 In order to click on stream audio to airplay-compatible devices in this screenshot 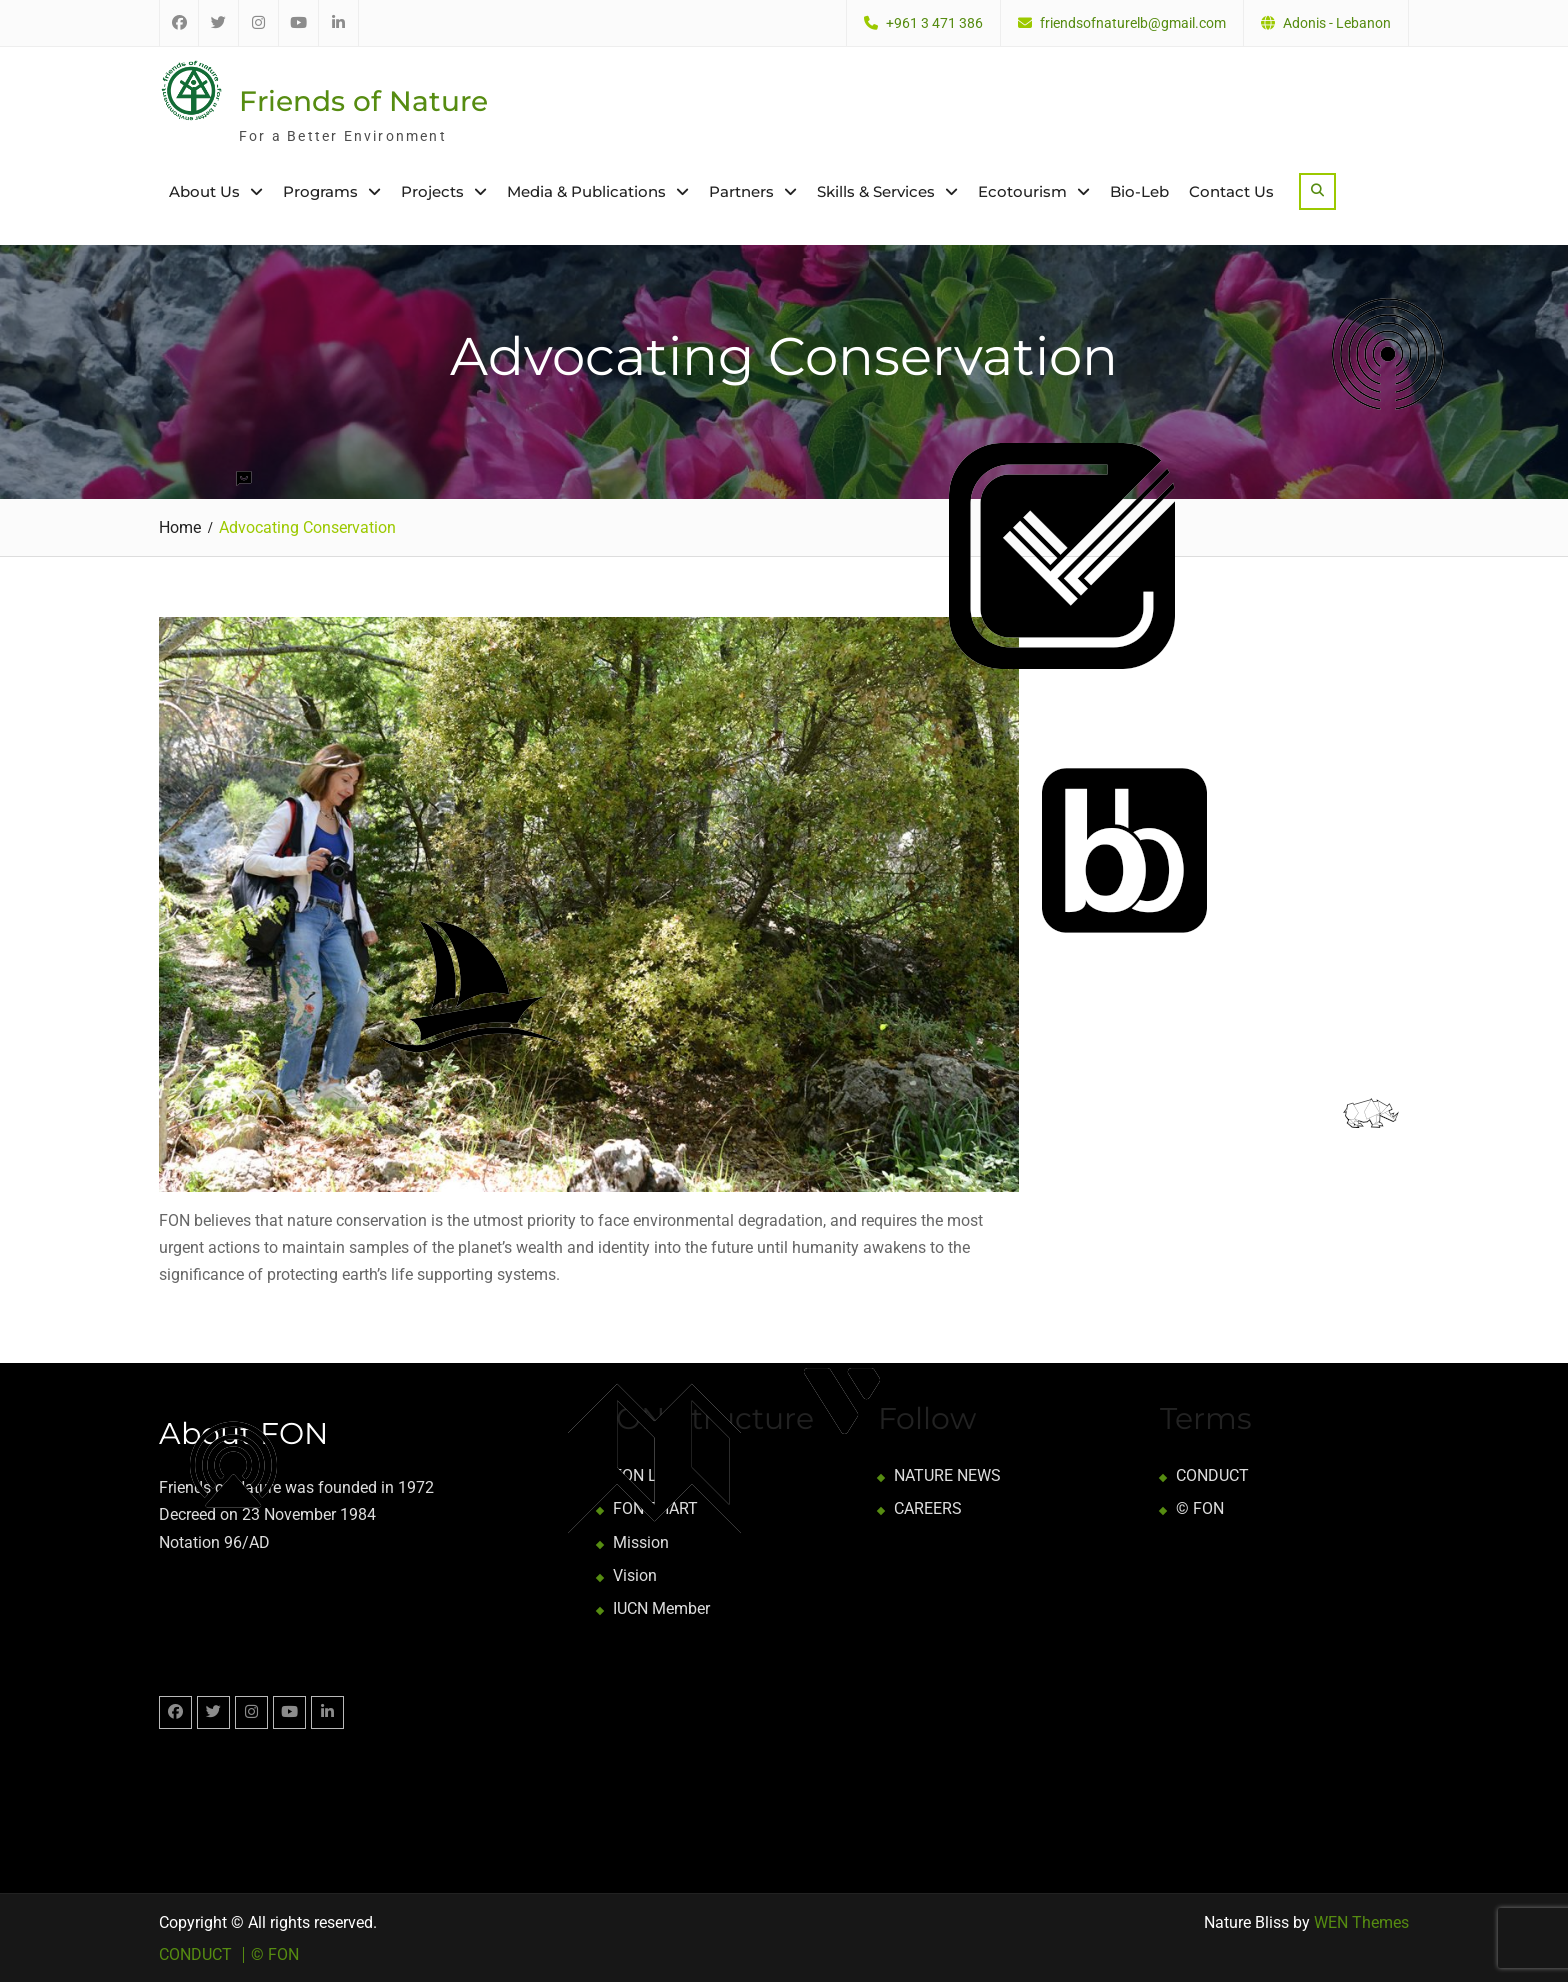, I will do `click(233, 1464)`.